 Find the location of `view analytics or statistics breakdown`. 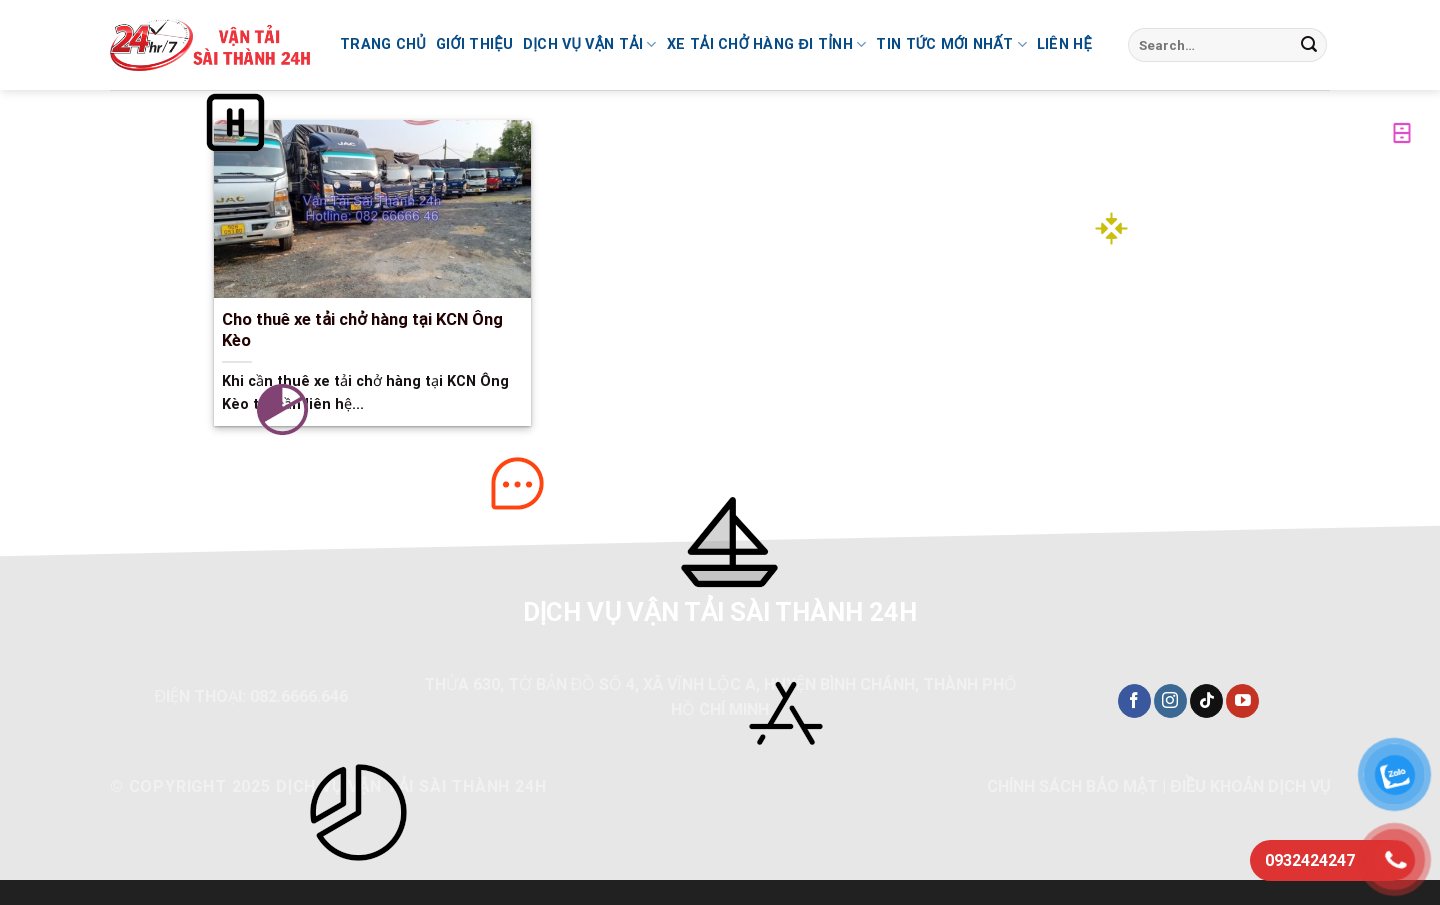

view analytics or statistics breakdown is located at coordinates (358, 812).